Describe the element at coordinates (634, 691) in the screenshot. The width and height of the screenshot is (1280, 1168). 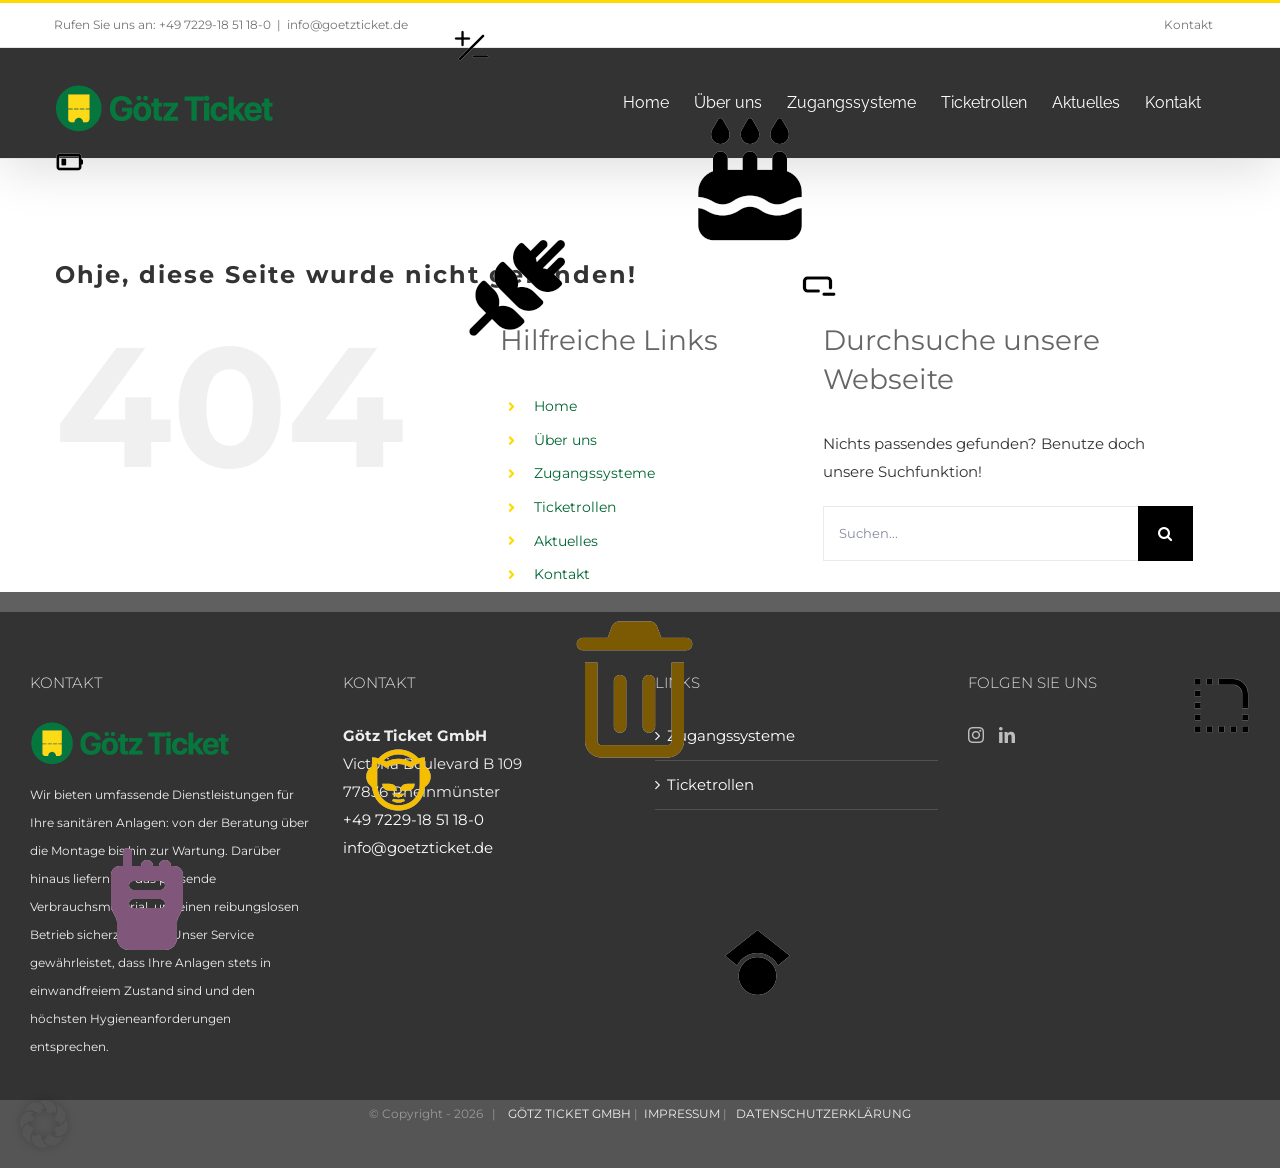
I see `delete selected item` at that location.